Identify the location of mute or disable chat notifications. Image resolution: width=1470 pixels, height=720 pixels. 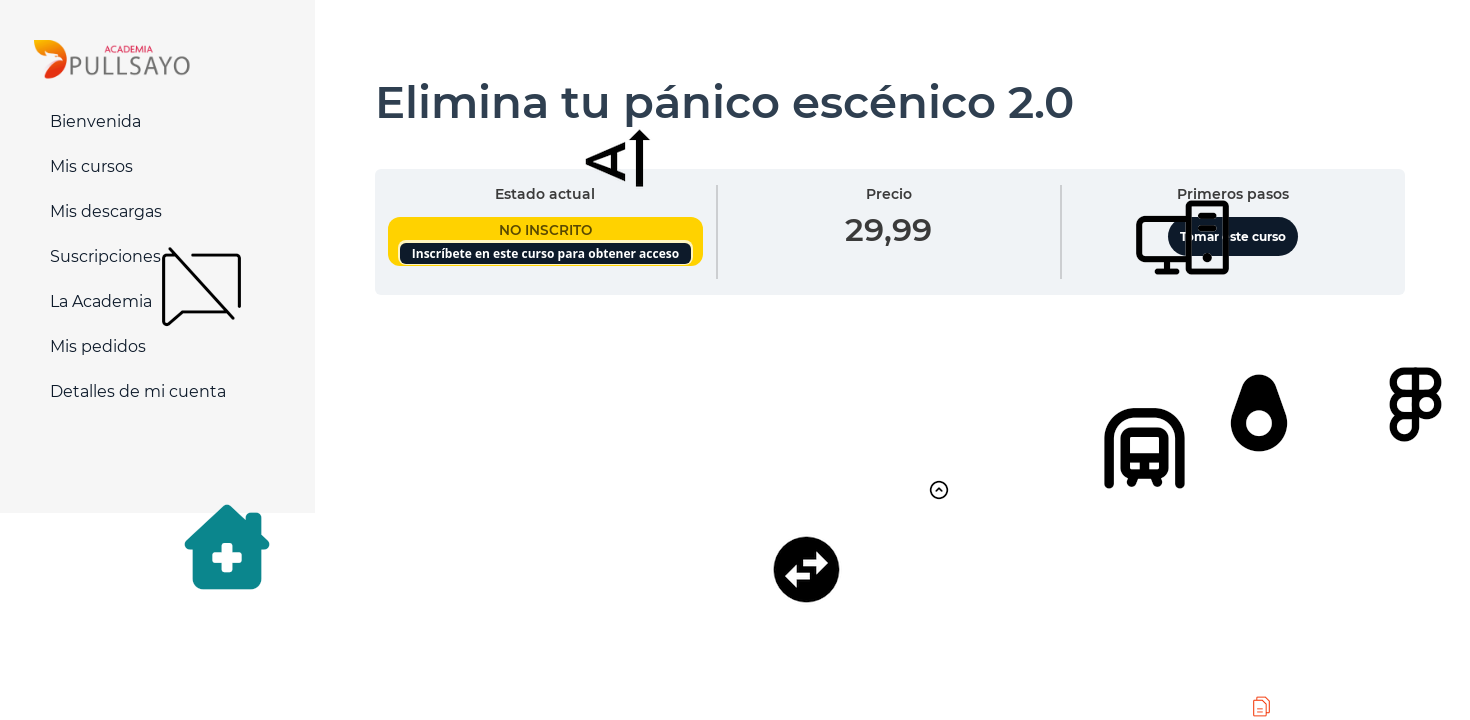
(201, 283).